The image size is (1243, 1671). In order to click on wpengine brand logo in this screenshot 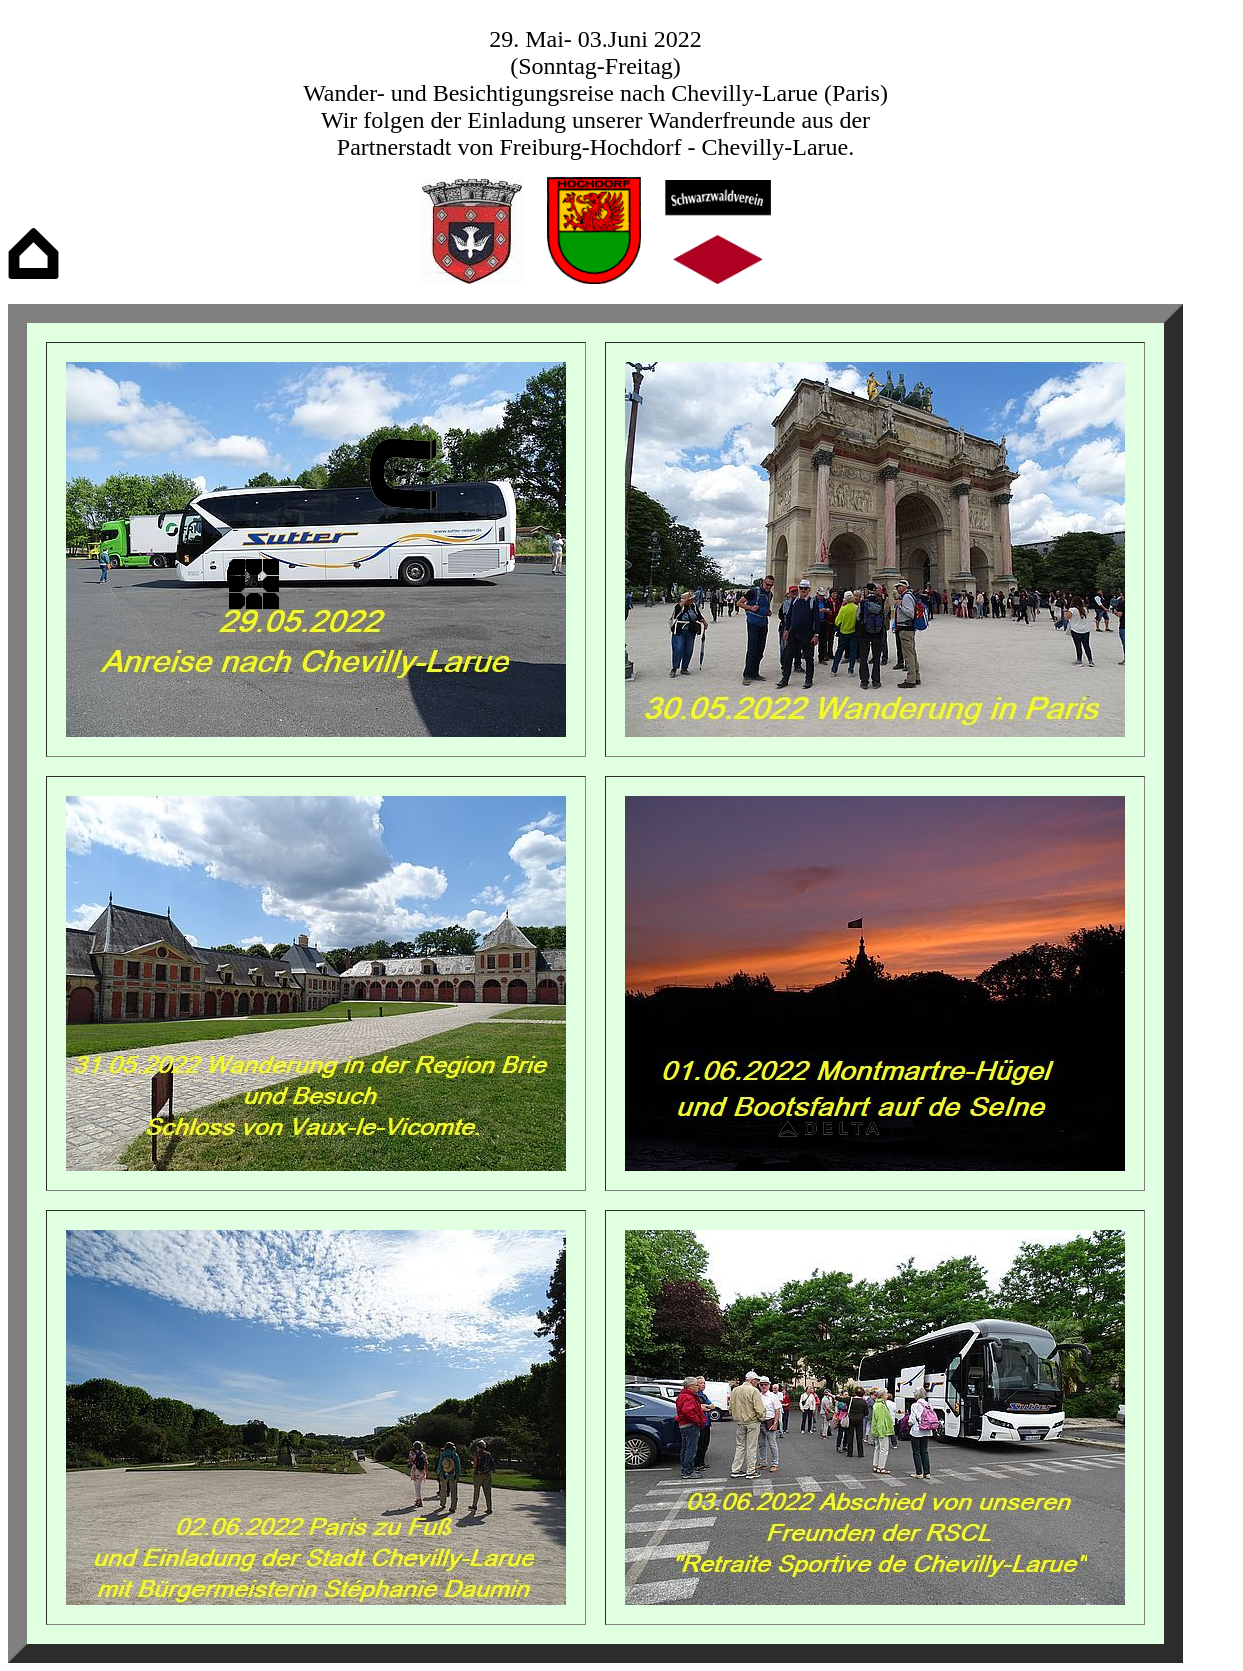, I will do `click(254, 584)`.